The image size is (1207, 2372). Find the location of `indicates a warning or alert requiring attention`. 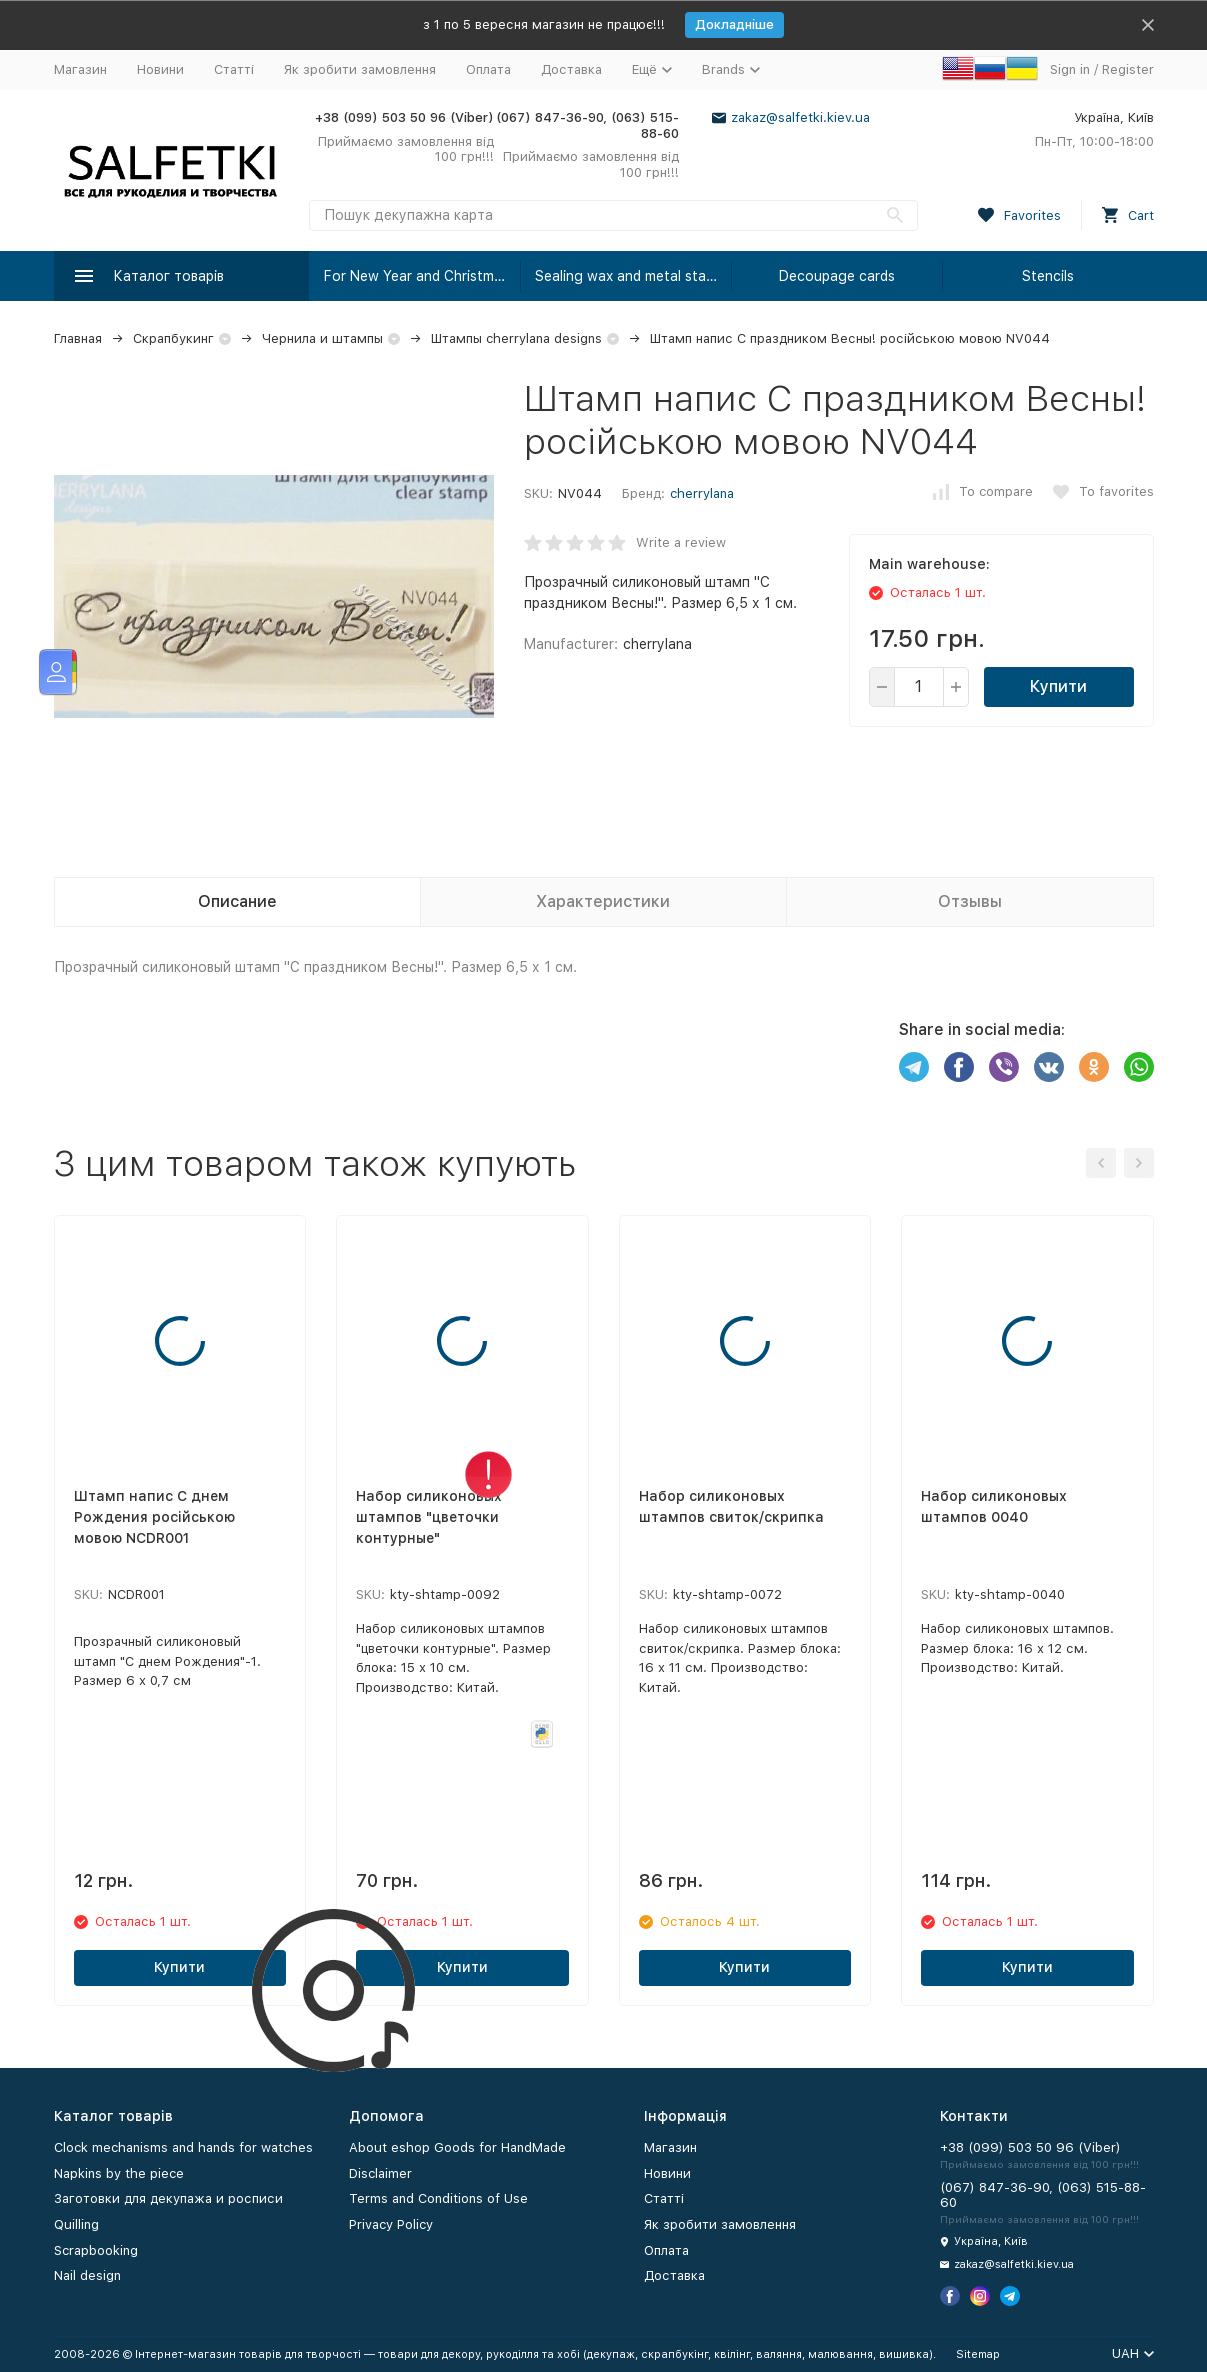

indicates a warning or alert requiring attention is located at coordinates (488, 1474).